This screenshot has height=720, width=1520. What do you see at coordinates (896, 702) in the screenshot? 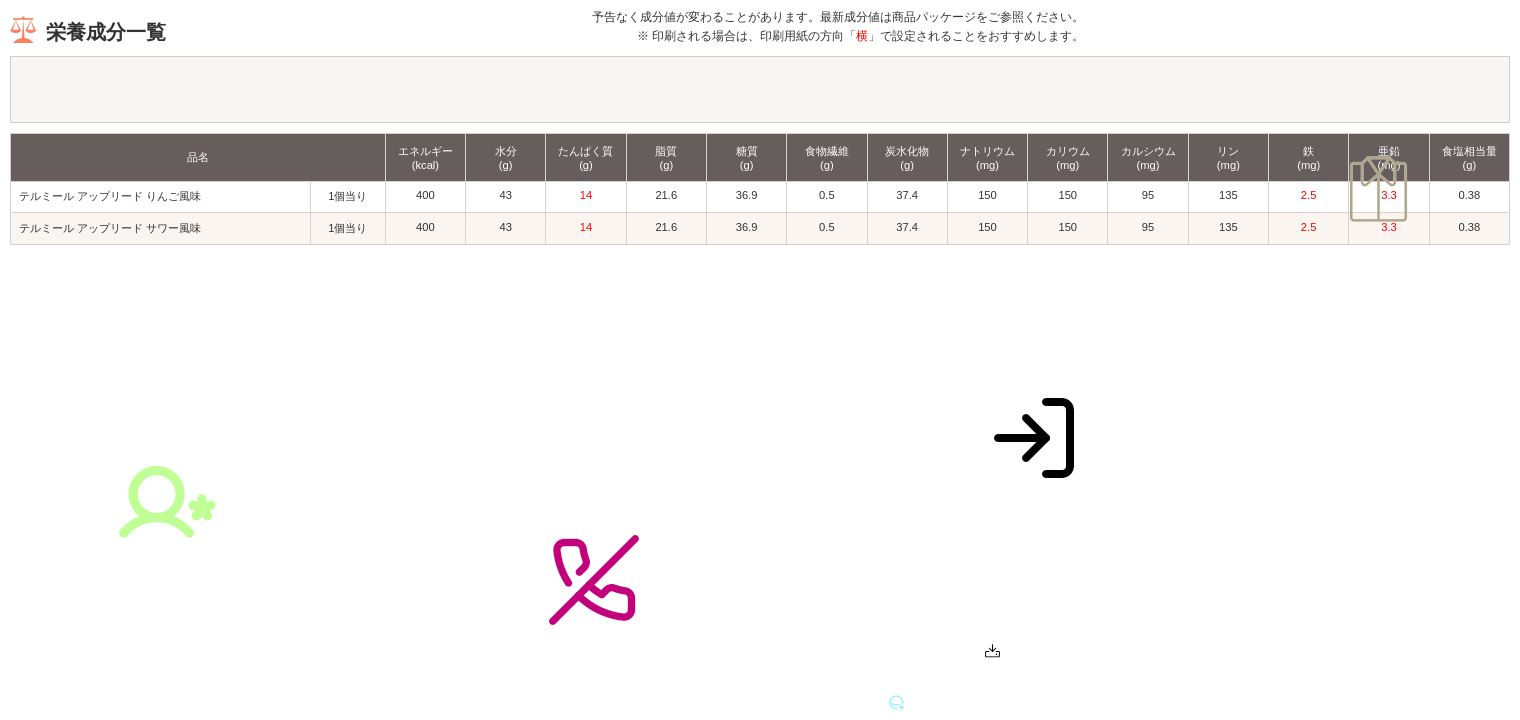
I see `add a new globe or world location` at bounding box center [896, 702].